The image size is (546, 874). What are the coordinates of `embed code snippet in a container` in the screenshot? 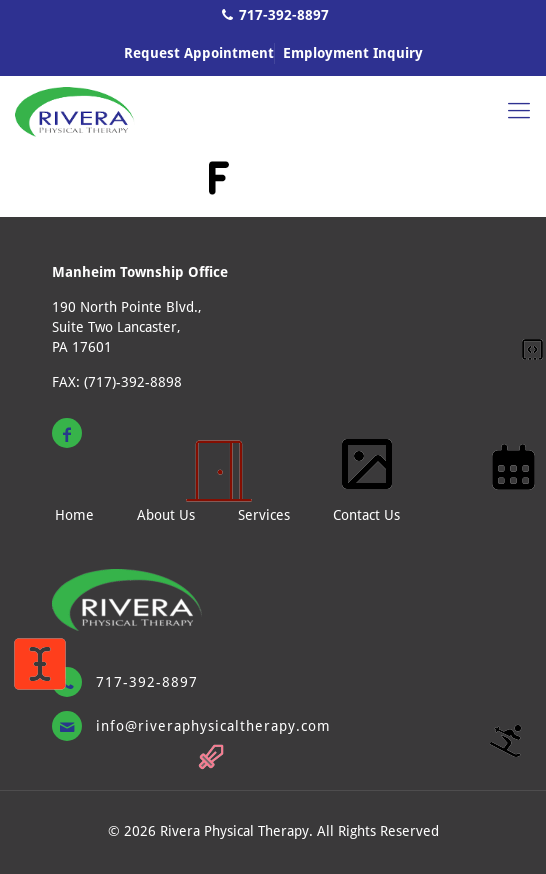 It's located at (532, 349).